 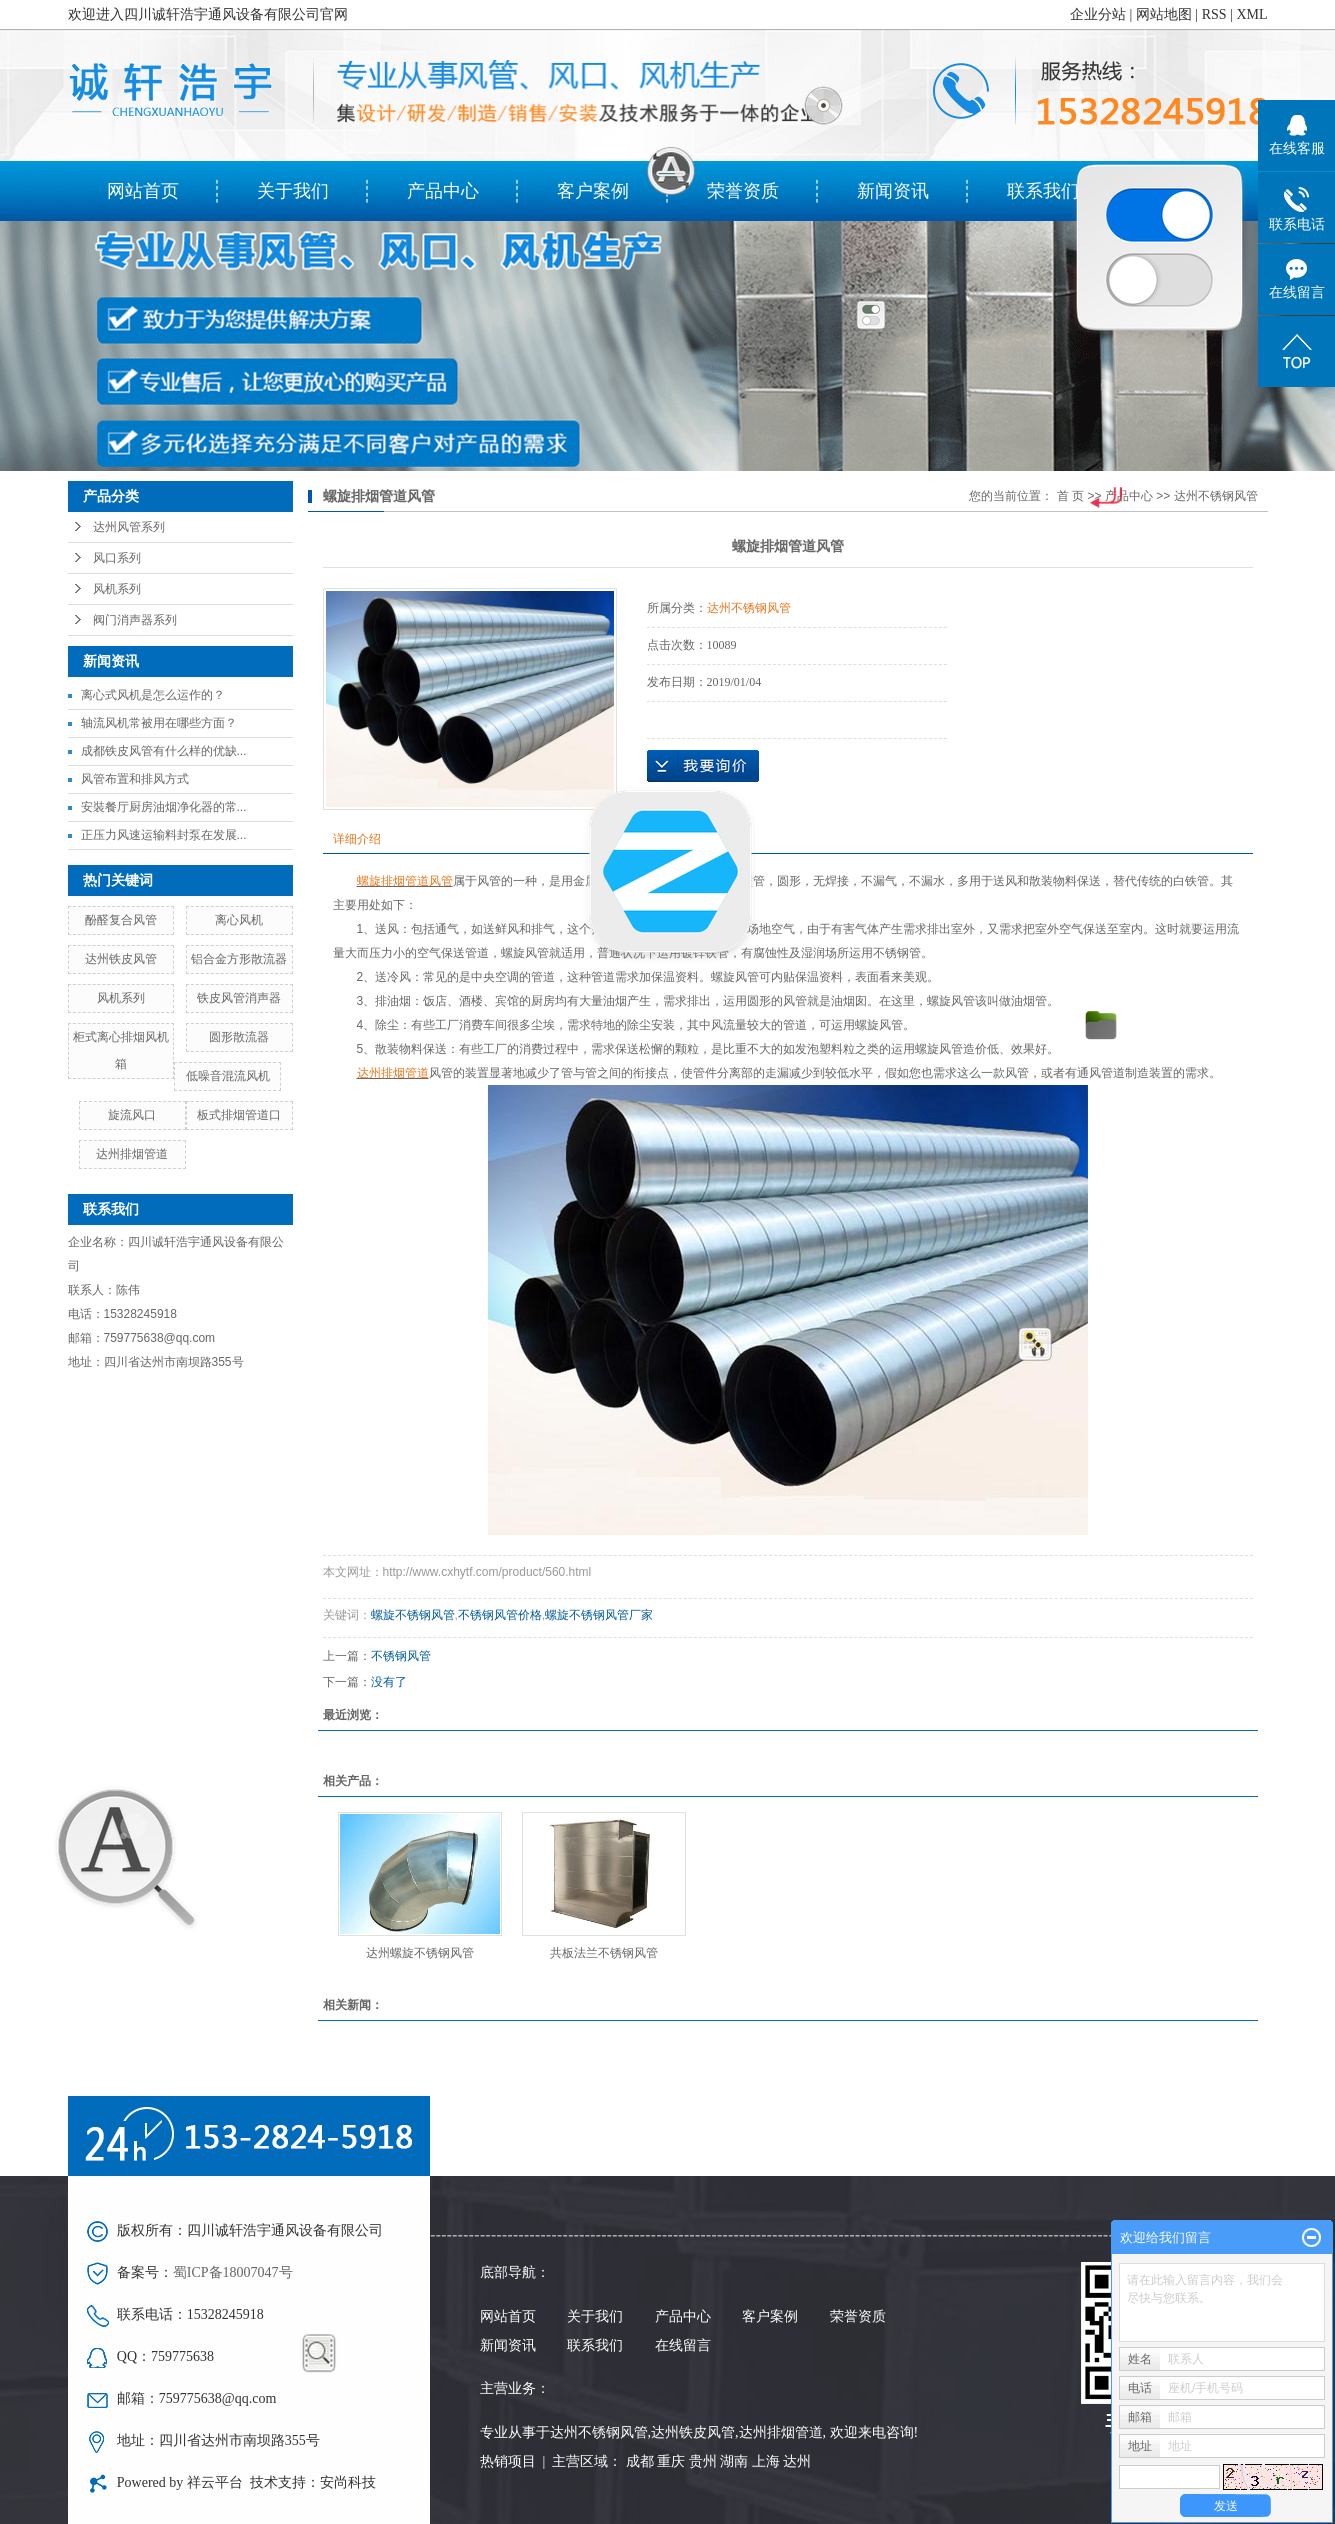 I want to click on open folder containing files, so click(x=1101, y=1025).